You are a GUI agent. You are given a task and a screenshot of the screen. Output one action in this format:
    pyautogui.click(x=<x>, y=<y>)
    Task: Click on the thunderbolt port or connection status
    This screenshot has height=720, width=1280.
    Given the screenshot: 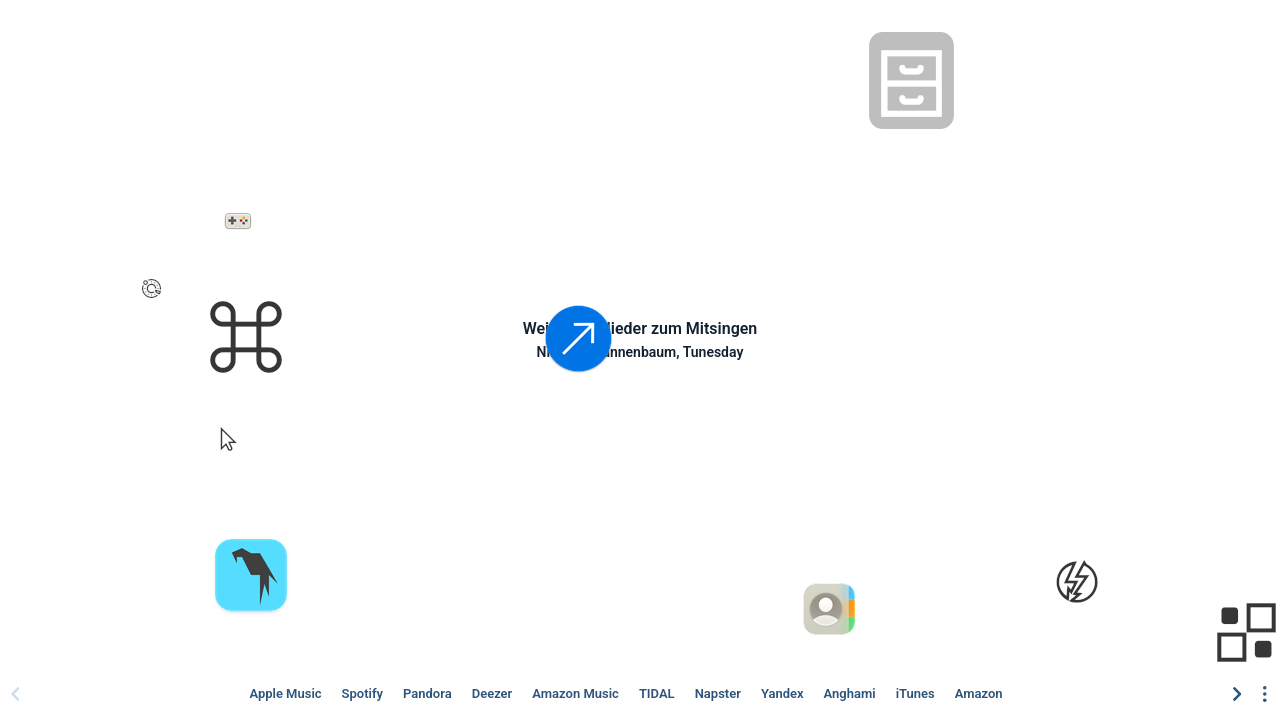 What is the action you would take?
    pyautogui.click(x=1077, y=582)
    